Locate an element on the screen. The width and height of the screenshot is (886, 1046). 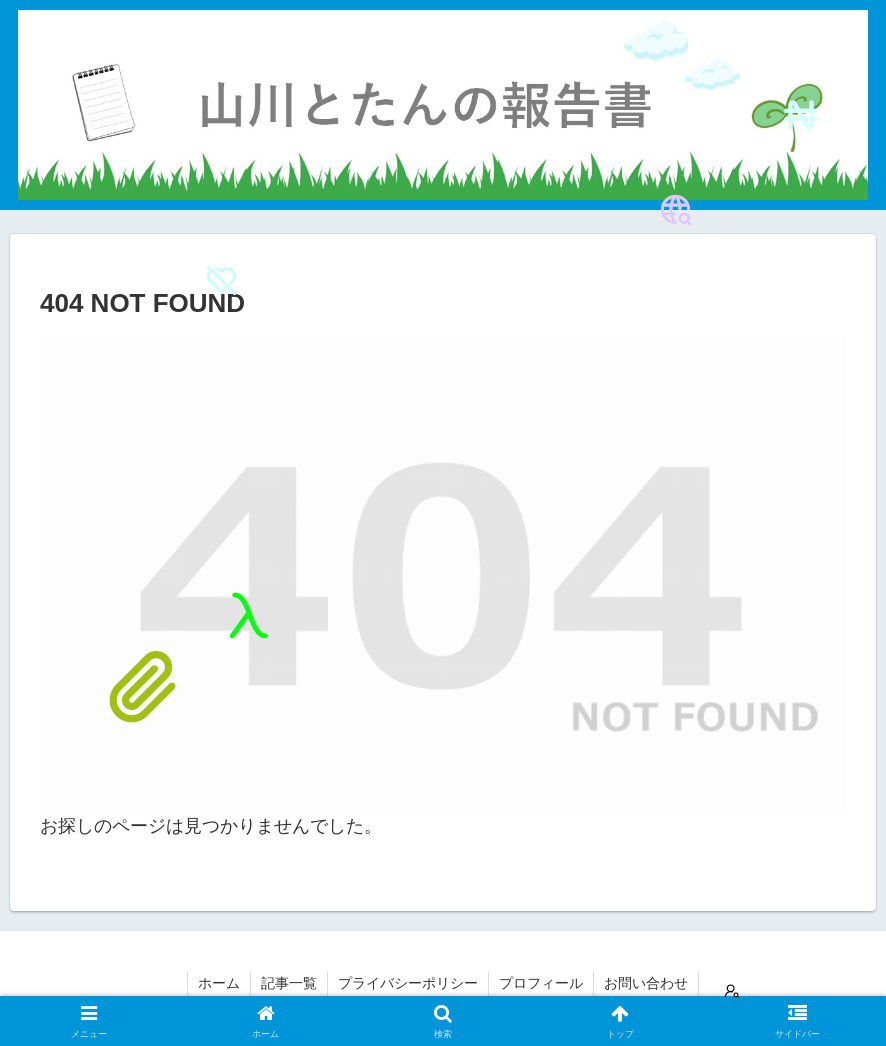
attach a file to your message is located at coordinates (141, 685).